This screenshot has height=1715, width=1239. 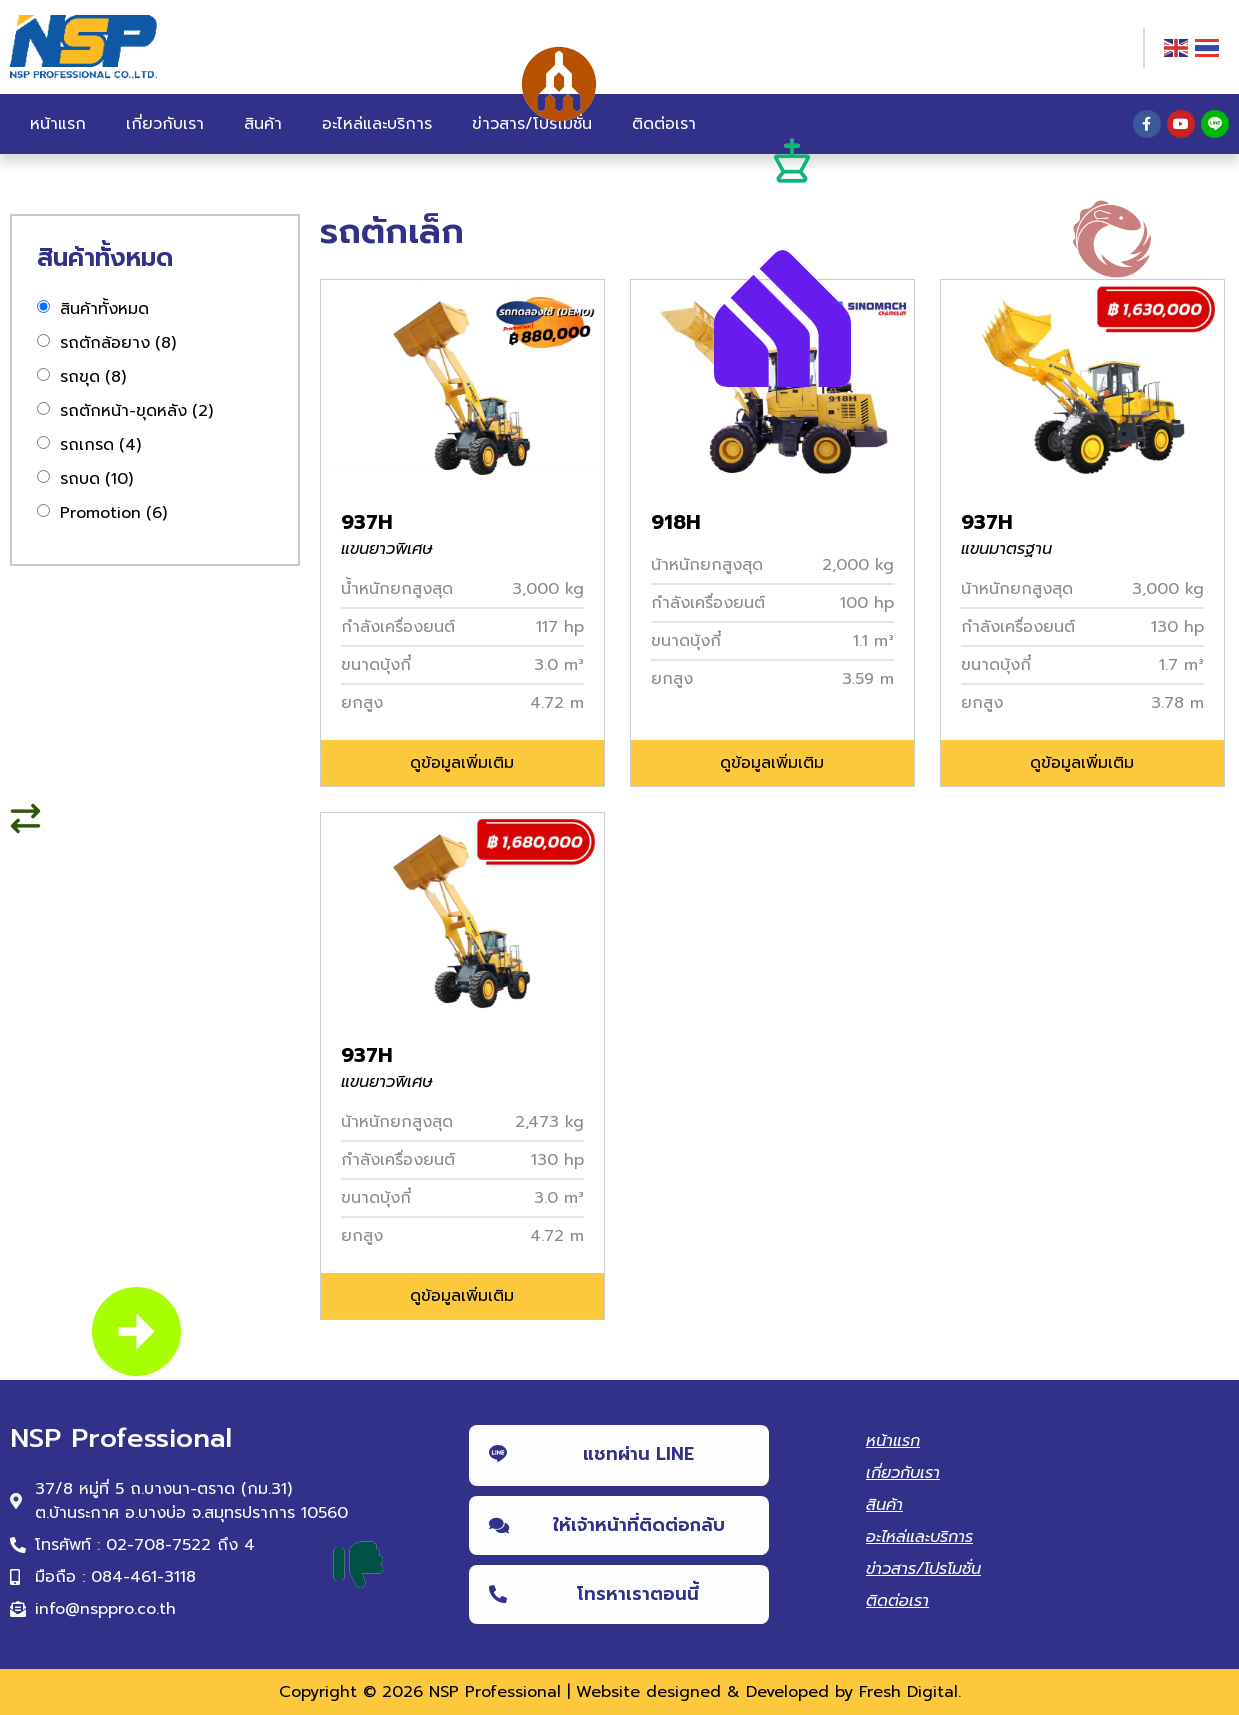 I want to click on proceed to the next step, so click(x=136, y=1331).